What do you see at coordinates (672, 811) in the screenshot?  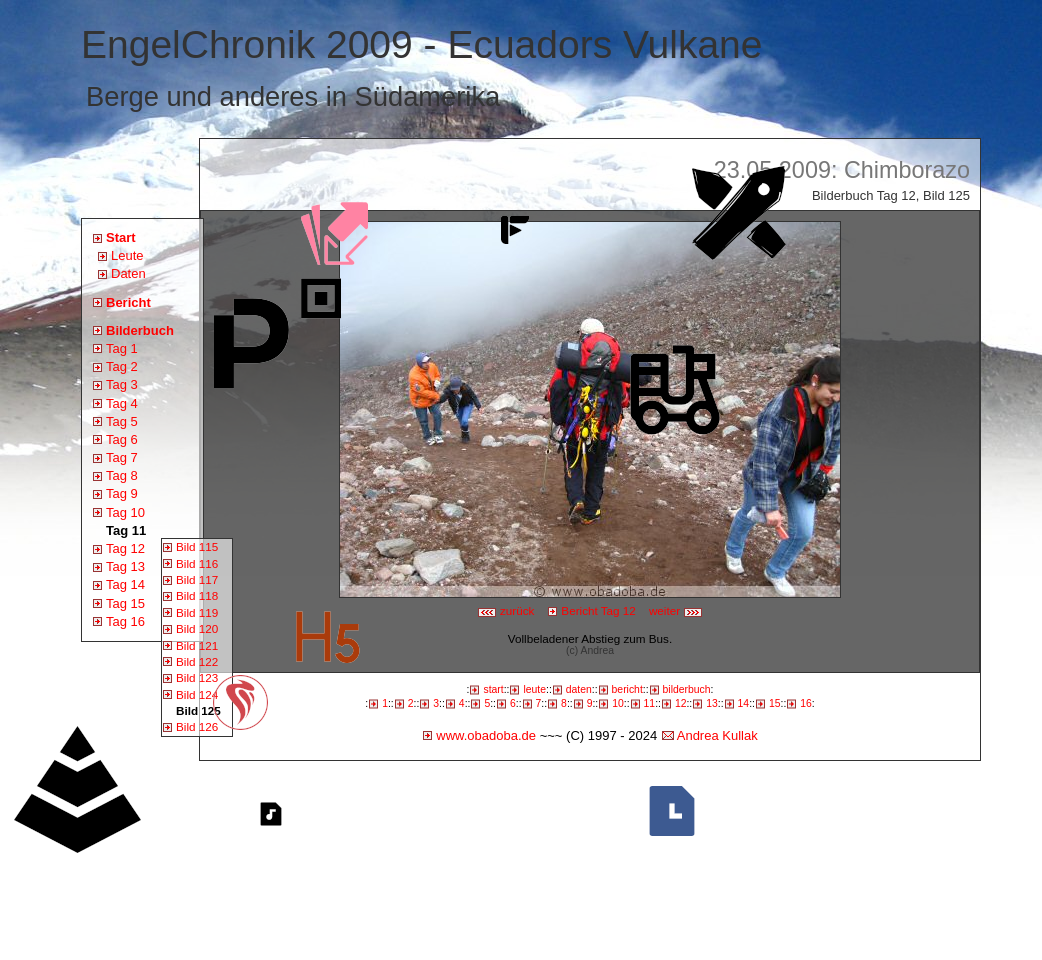 I see `view file version history` at bounding box center [672, 811].